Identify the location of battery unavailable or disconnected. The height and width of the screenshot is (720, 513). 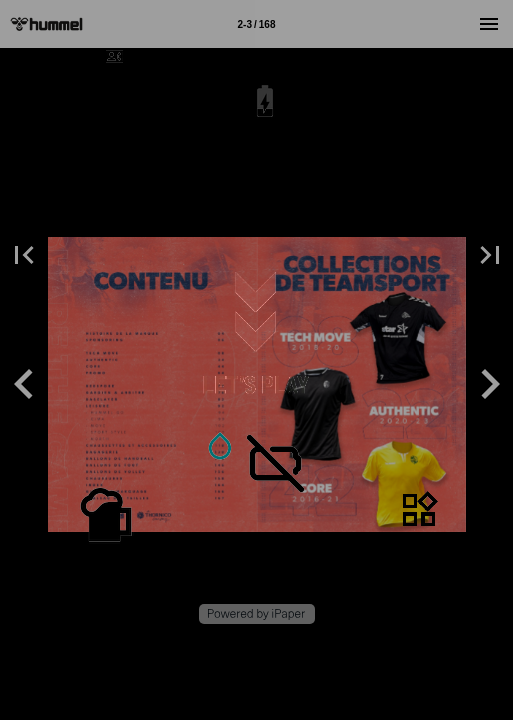
(275, 463).